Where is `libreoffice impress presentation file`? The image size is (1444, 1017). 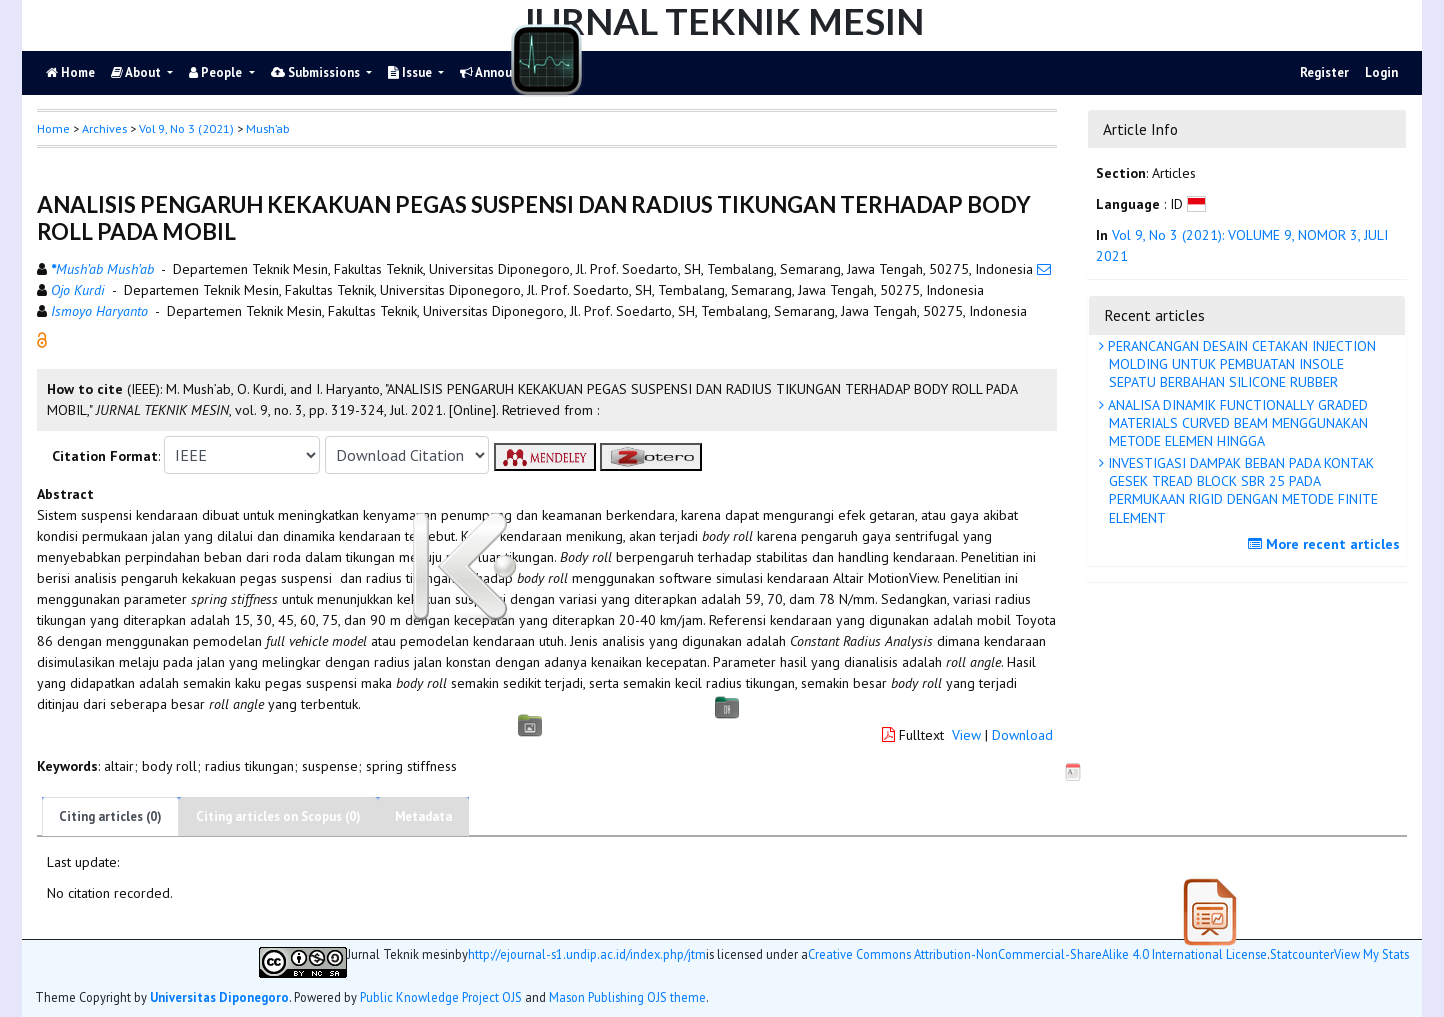 libreoffice impress presentation file is located at coordinates (1210, 912).